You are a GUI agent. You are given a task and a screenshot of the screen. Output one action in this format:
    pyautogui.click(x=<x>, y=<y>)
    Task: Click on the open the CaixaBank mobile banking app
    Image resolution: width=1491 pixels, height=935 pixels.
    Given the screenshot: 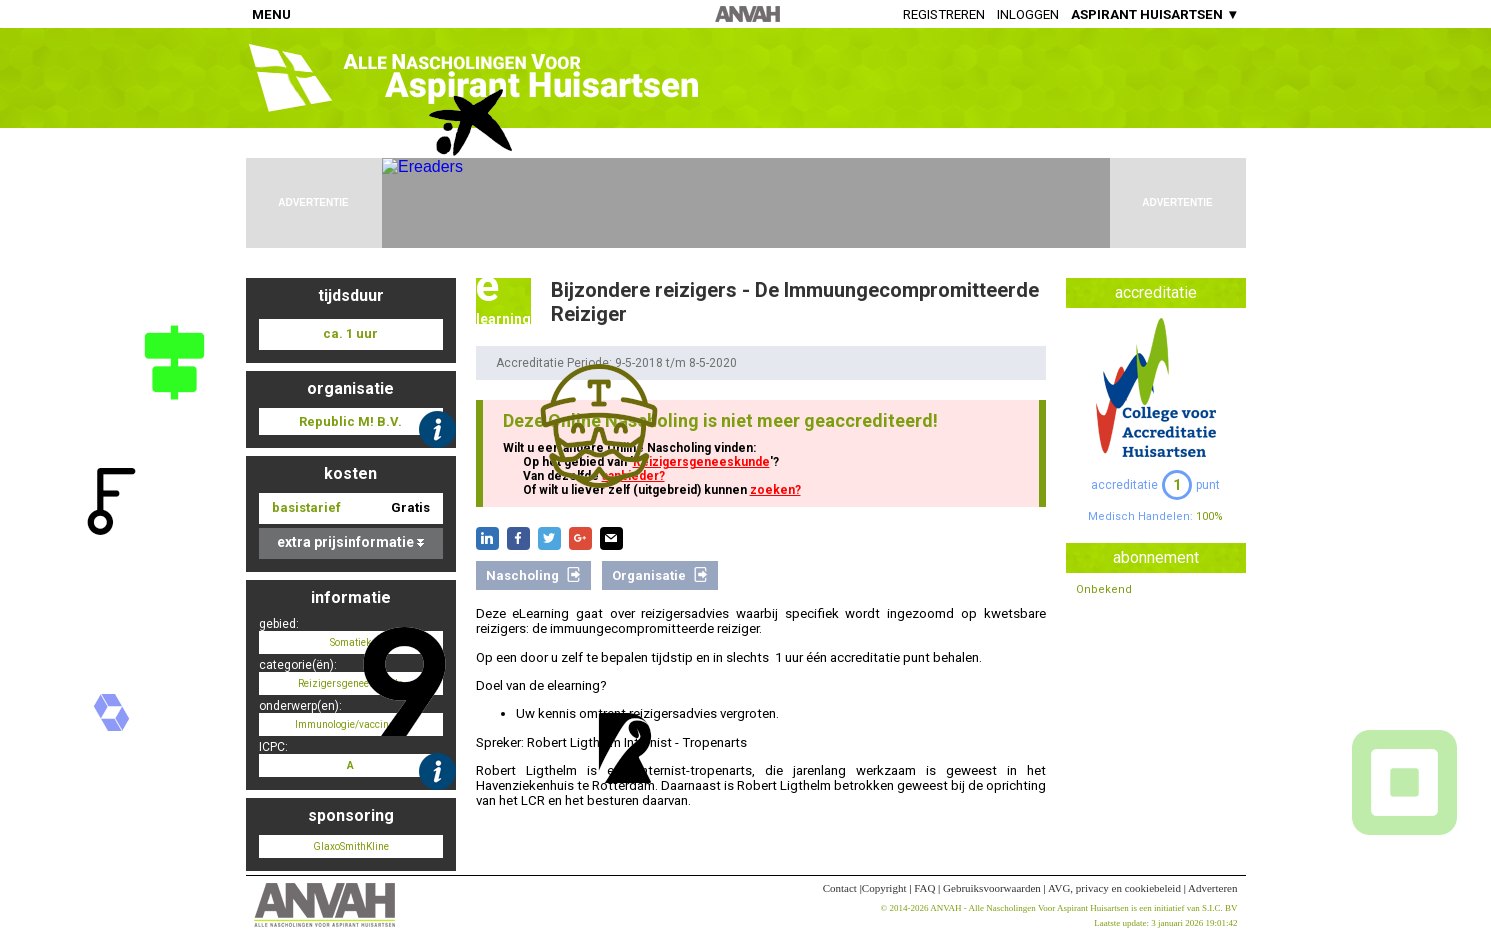 What is the action you would take?
    pyautogui.click(x=470, y=122)
    